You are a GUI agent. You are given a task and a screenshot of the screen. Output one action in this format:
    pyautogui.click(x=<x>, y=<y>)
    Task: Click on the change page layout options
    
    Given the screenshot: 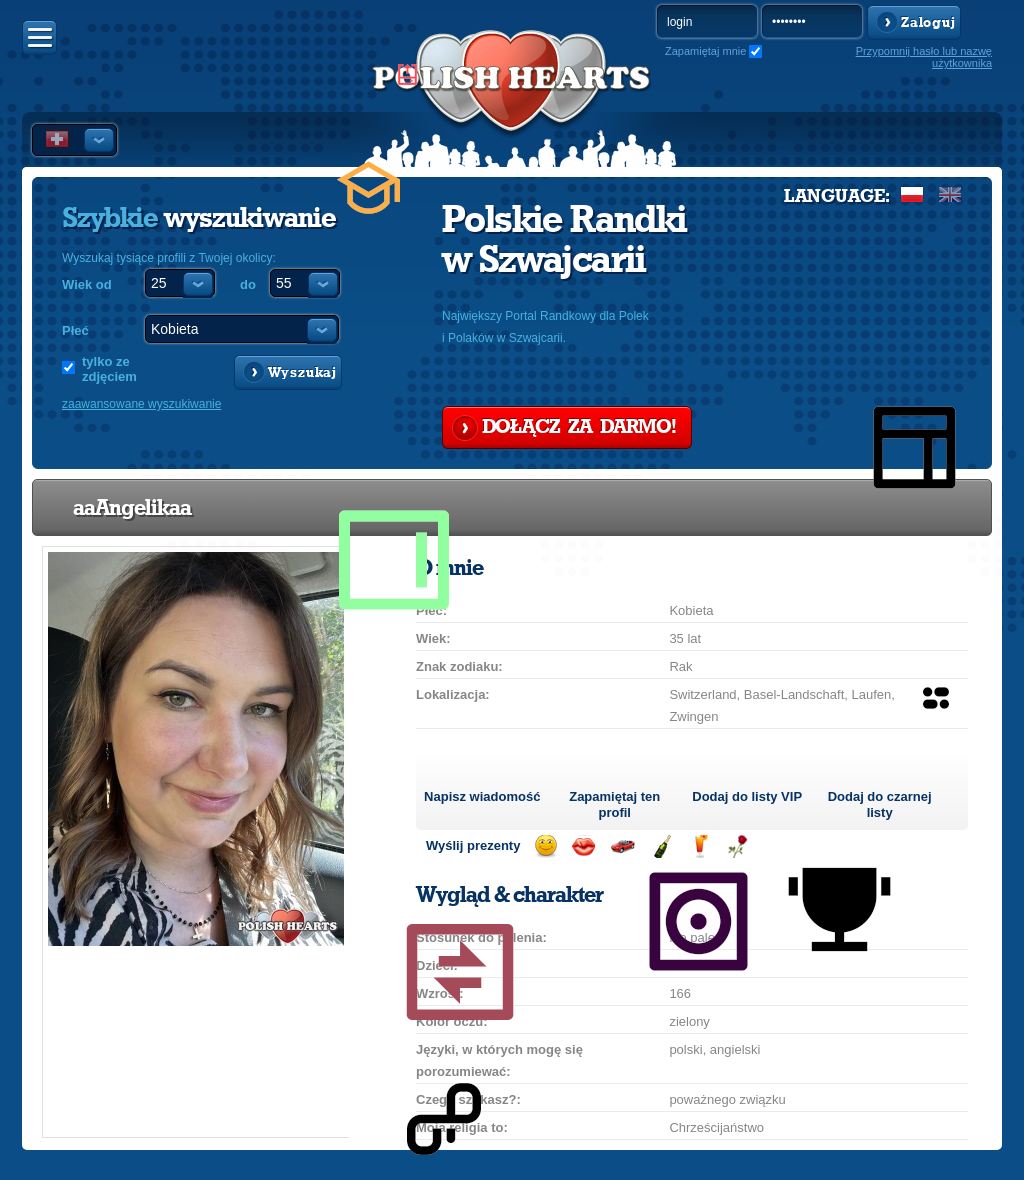 What is the action you would take?
    pyautogui.click(x=914, y=447)
    